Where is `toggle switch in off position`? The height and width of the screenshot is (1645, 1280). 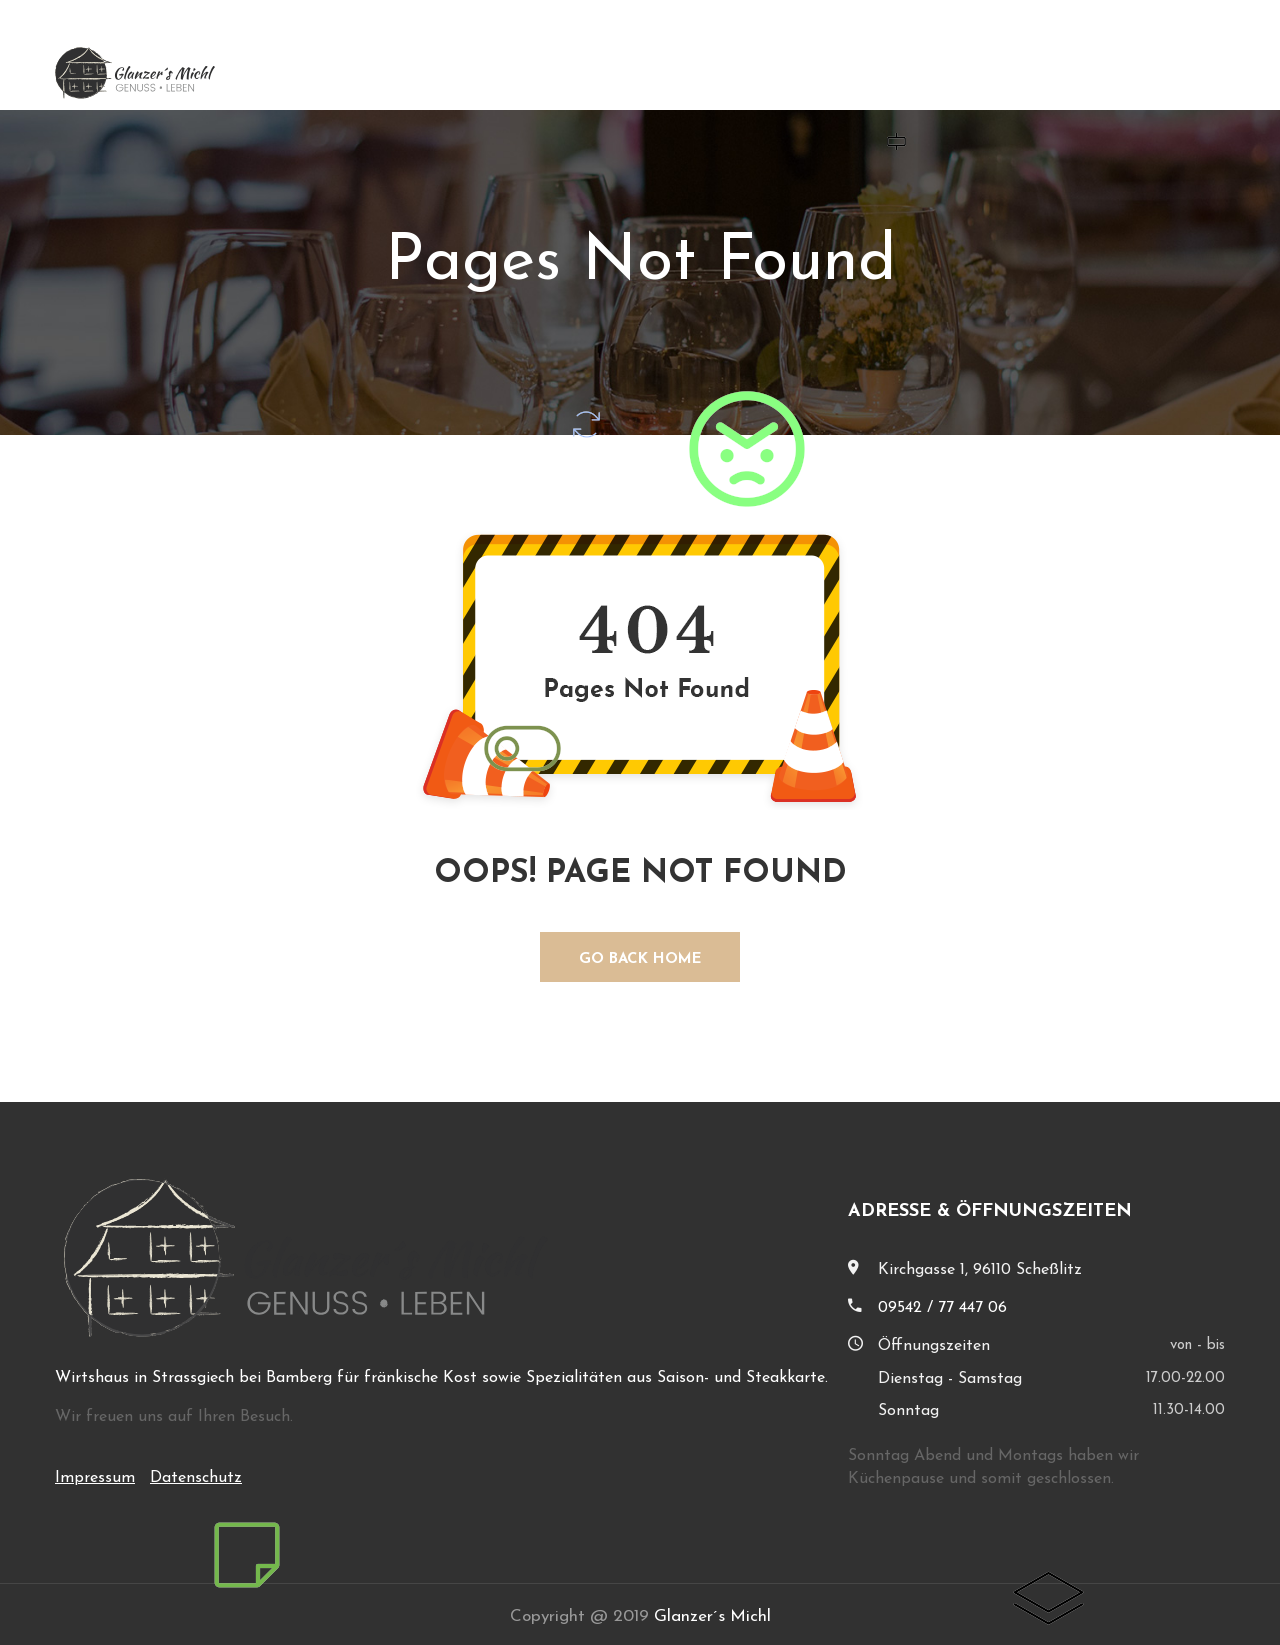
toggle switch in off position is located at coordinates (522, 748).